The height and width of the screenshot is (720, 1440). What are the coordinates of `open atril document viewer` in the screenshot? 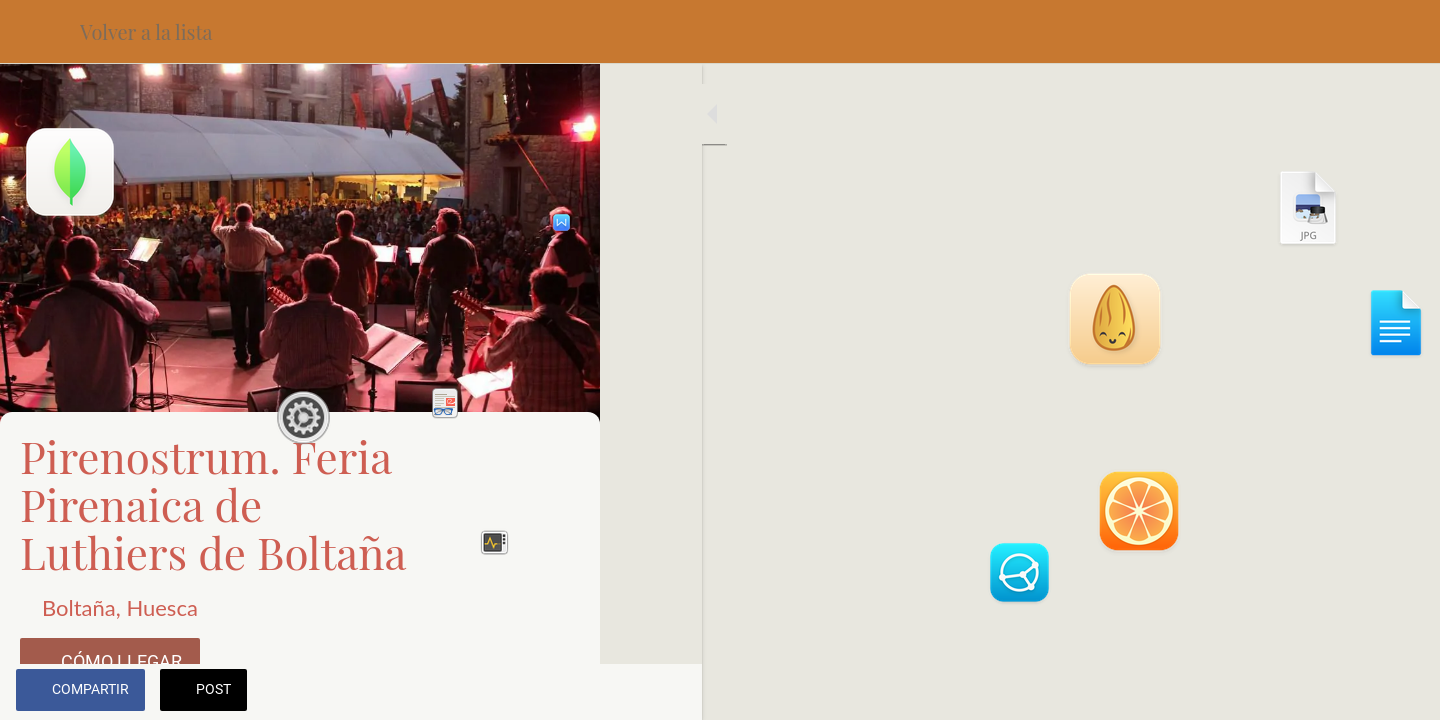 It's located at (445, 403).